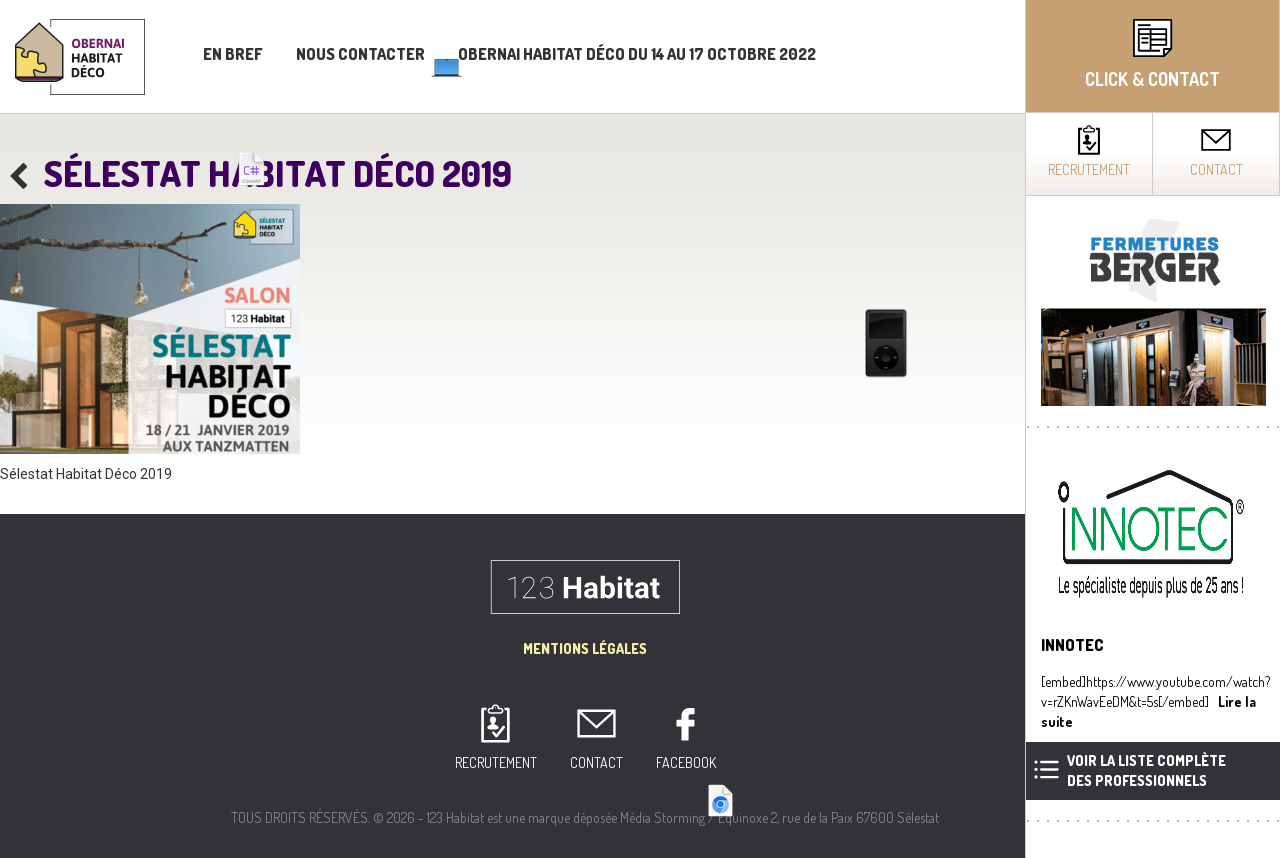 The height and width of the screenshot is (858, 1280). Describe the element at coordinates (251, 169) in the screenshot. I see `a C# source code file` at that location.